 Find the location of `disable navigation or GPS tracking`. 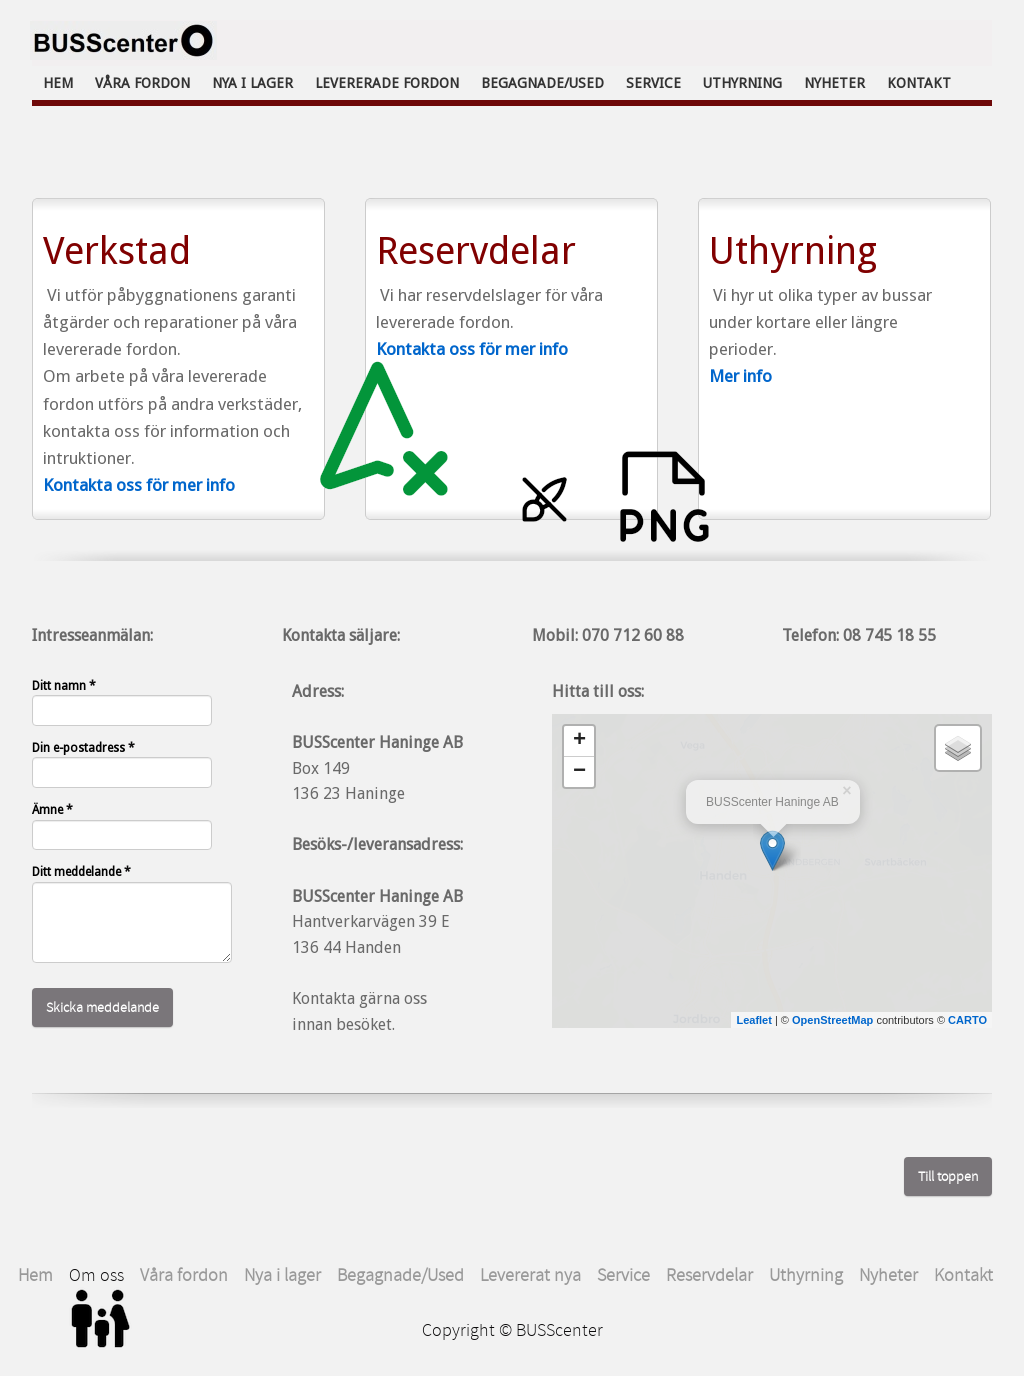

disable navigation or GPS tracking is located at coordinates (377, 425).